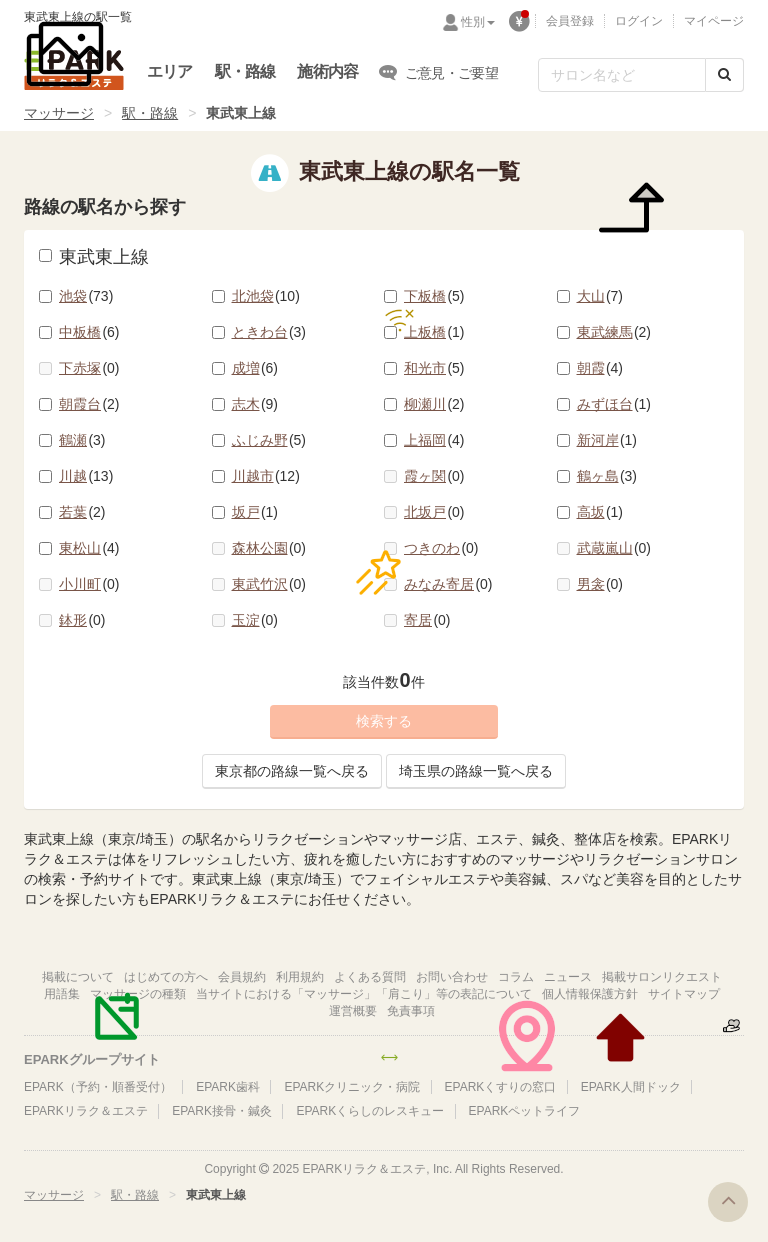 This screenshot has width=768, height=1242. I want to click on donate or give to charity, so click(732, 1026).